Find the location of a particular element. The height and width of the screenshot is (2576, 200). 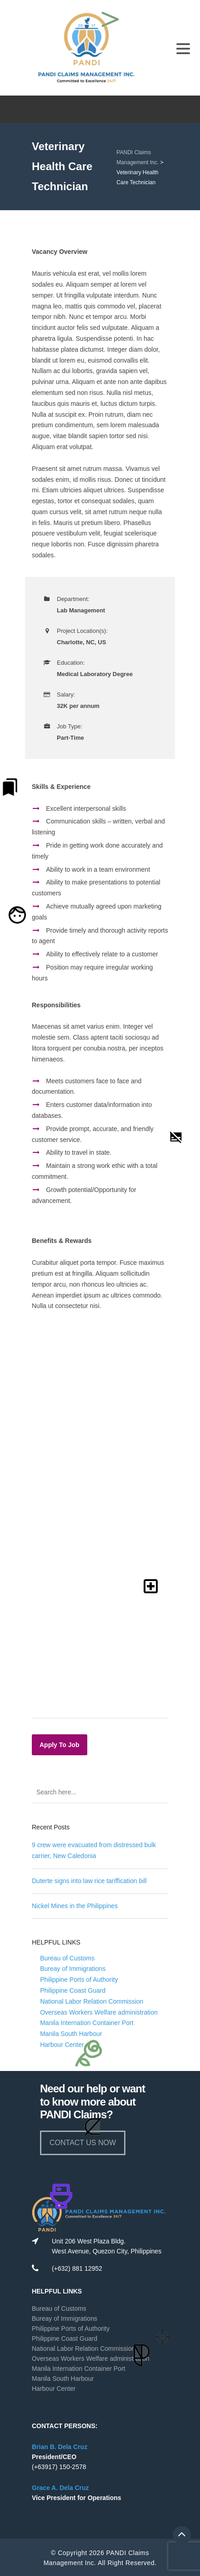

find nearby restrooms is located at coordinates (61, 2196).